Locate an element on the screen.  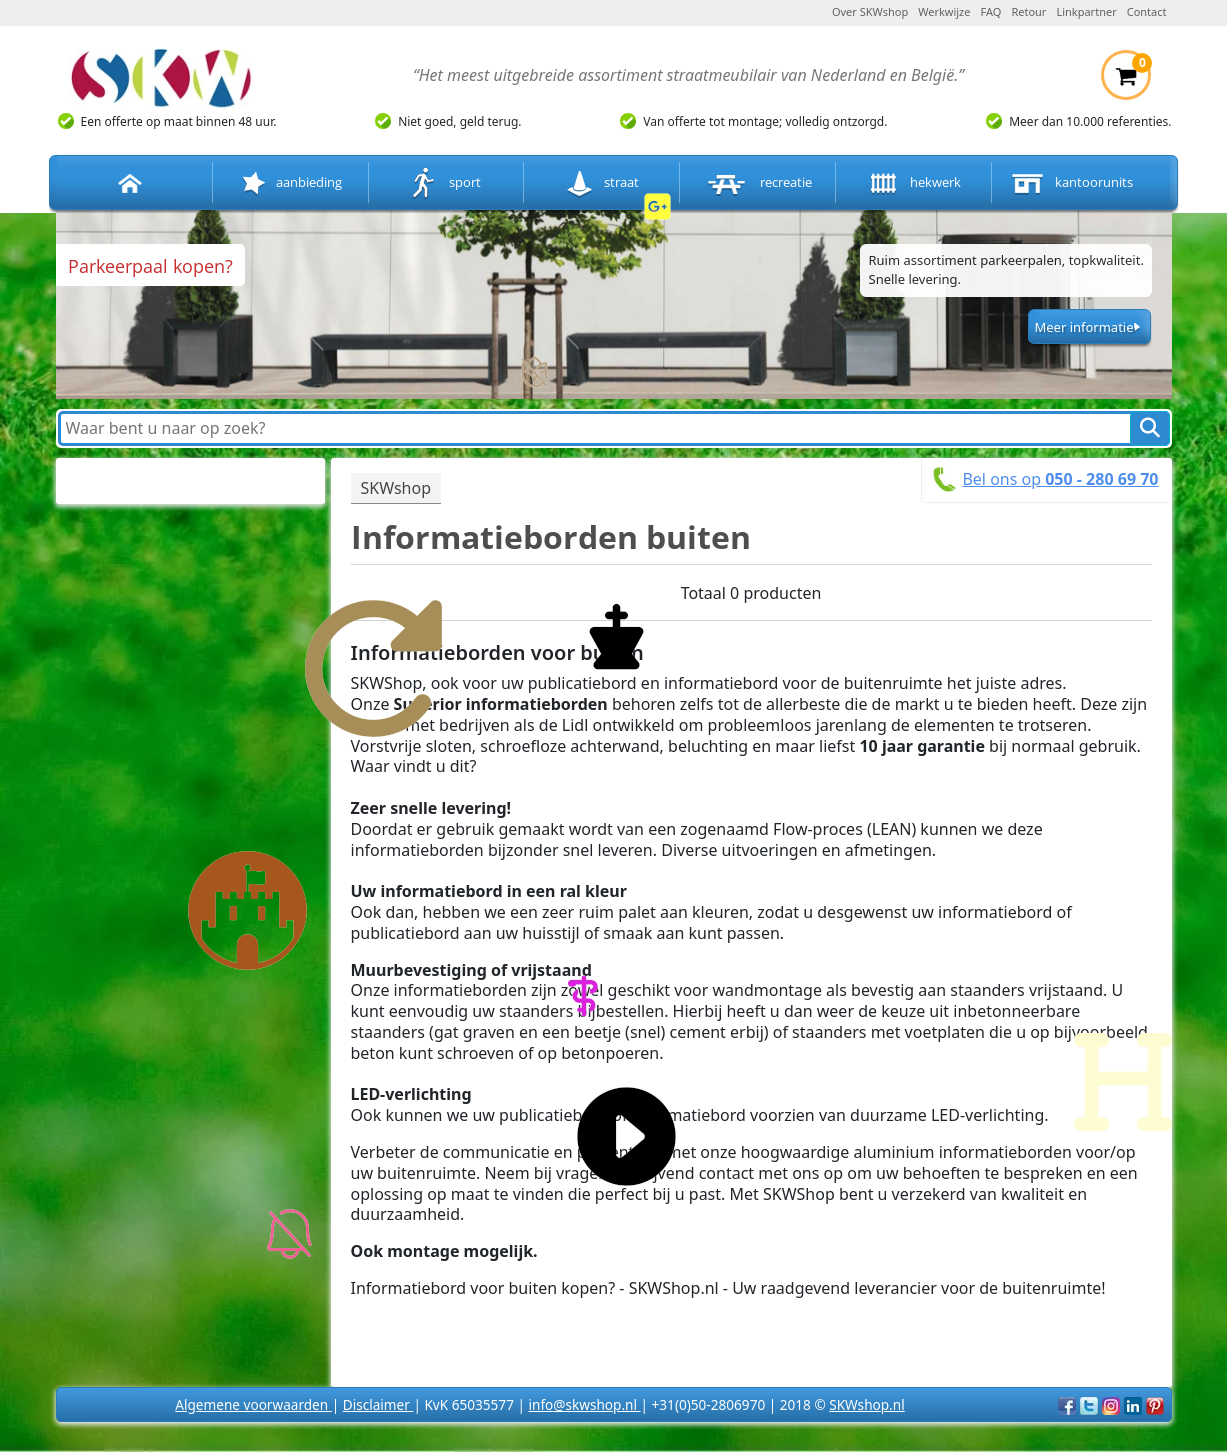
access medical or healthcare services is located at coordinates (584, 996).